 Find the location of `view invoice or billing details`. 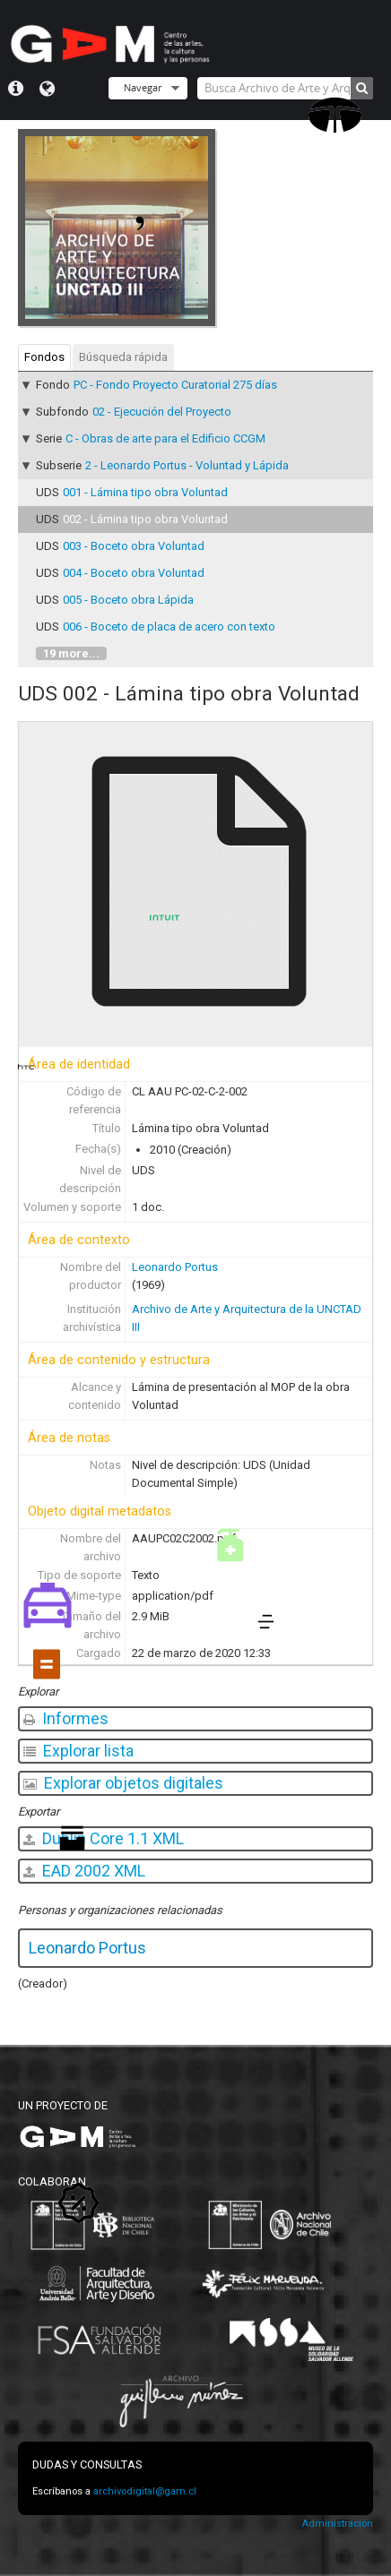

view invoice or billing details is located at coordinates (47, 1664).